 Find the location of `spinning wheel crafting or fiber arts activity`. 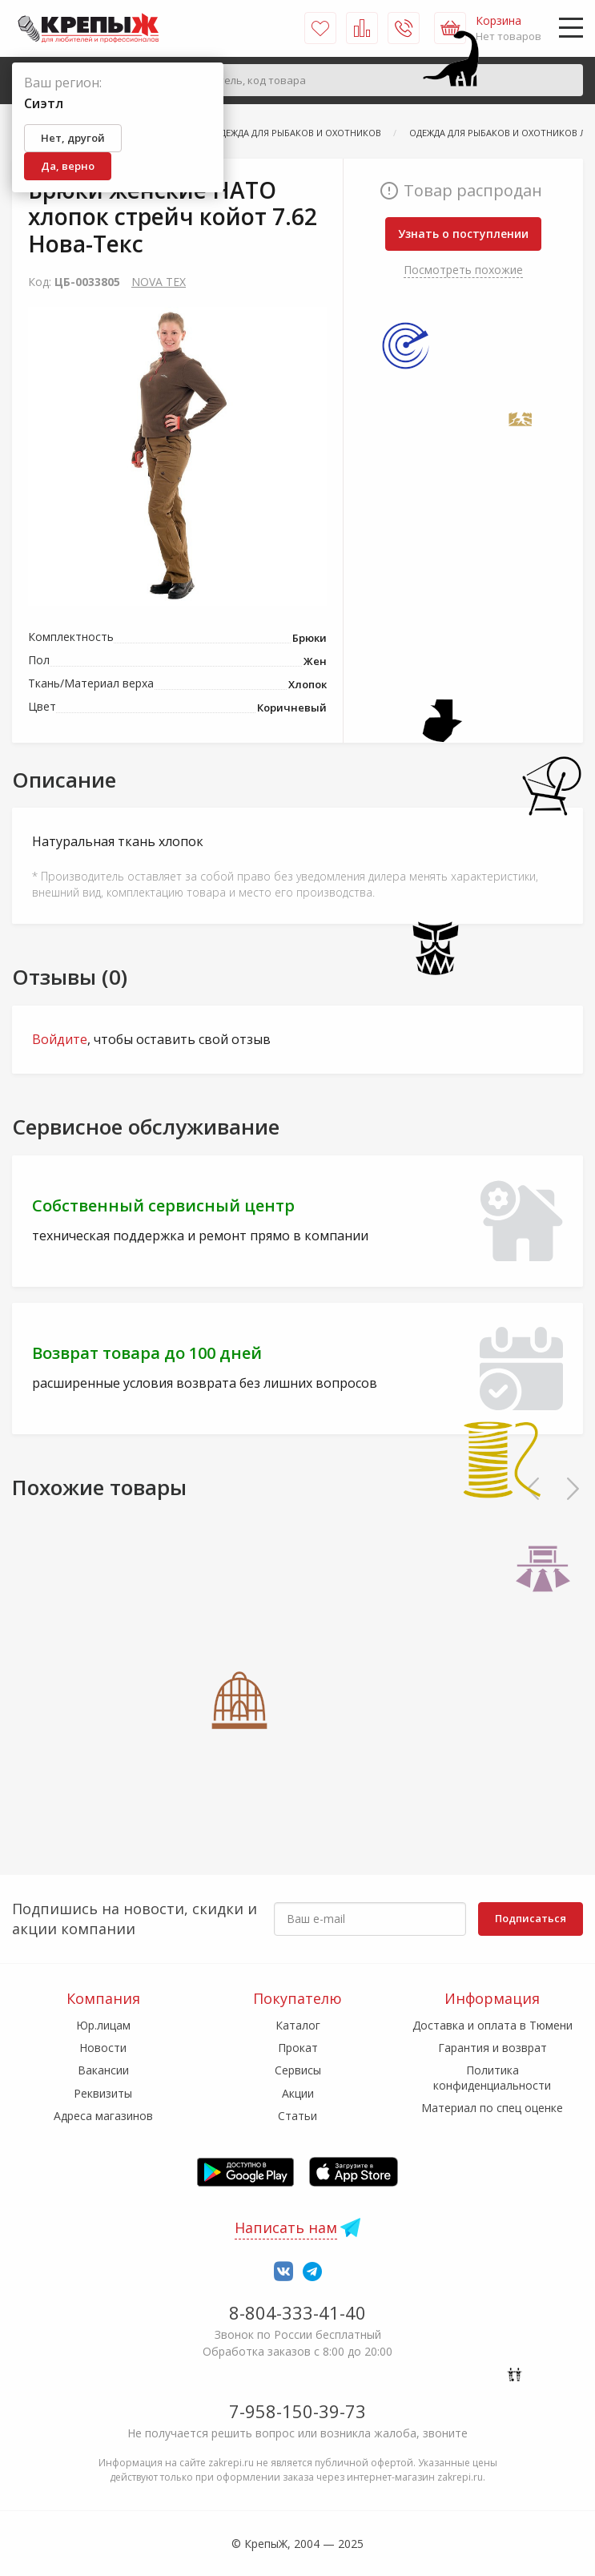

spinning wheel crafting or fiber arts activity is located at coordinates (551, 786).